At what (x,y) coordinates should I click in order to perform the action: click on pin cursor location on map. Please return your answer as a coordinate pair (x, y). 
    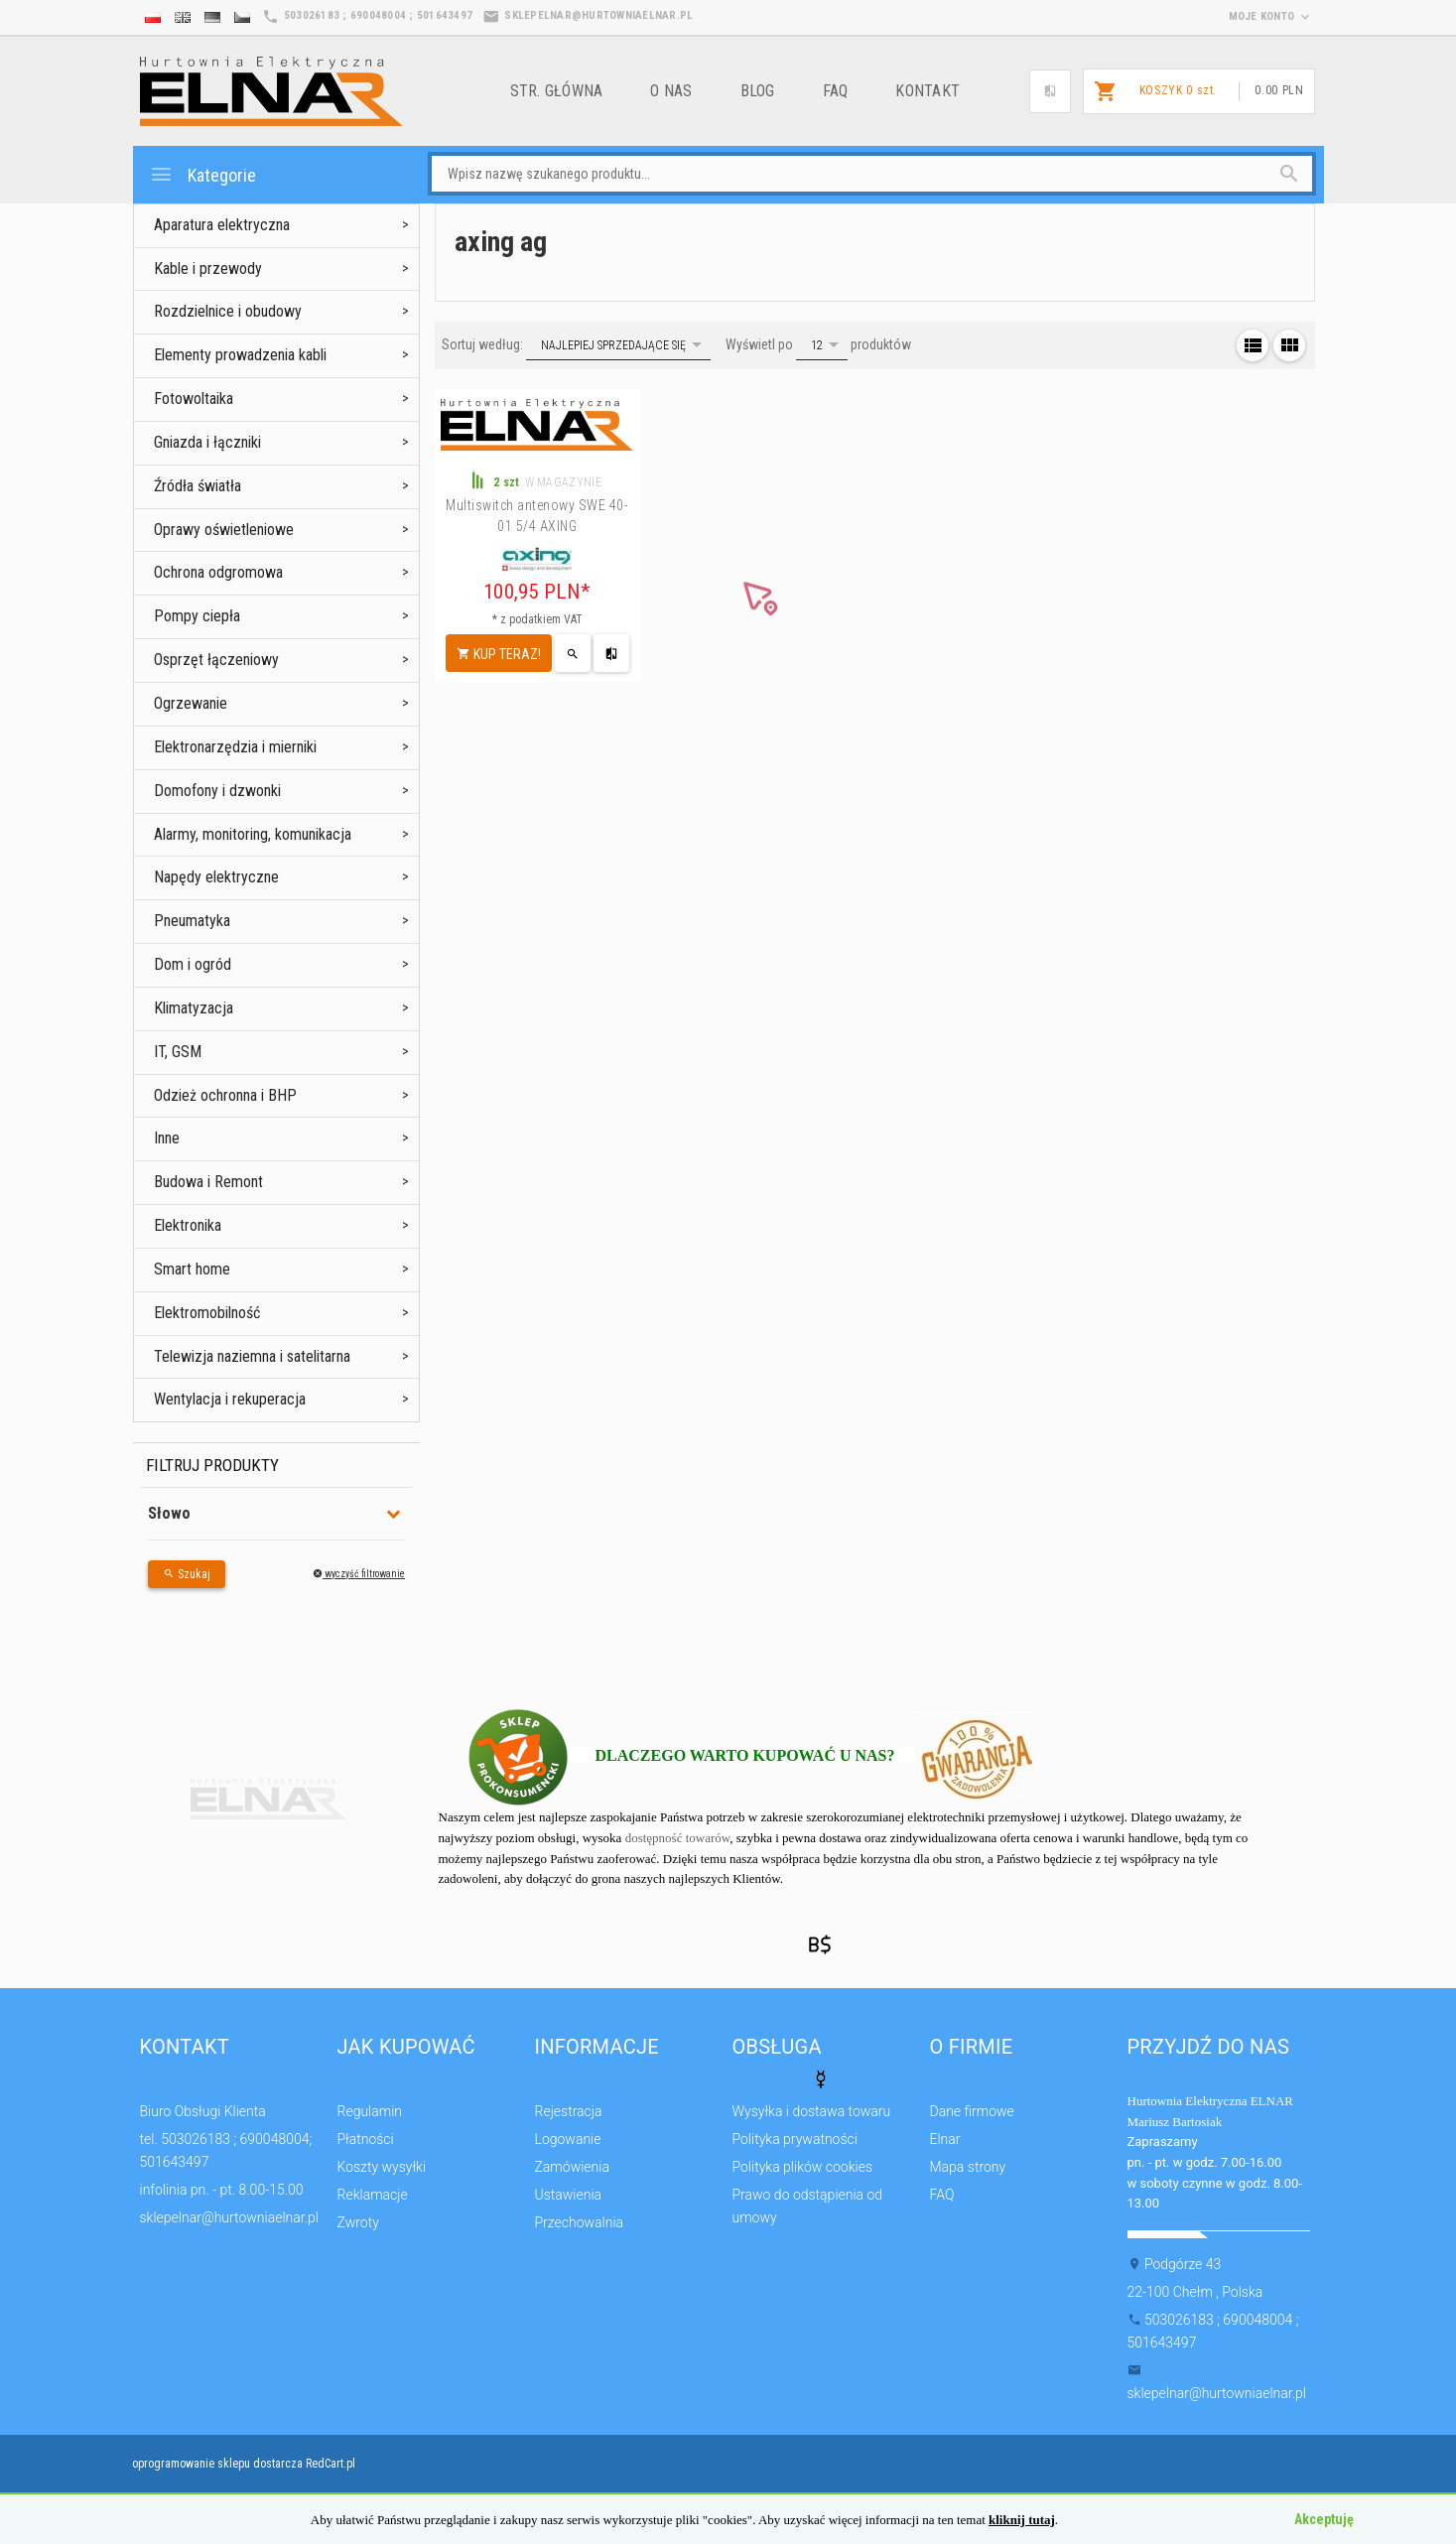
    Looking at the image, I should click on (758, 597).